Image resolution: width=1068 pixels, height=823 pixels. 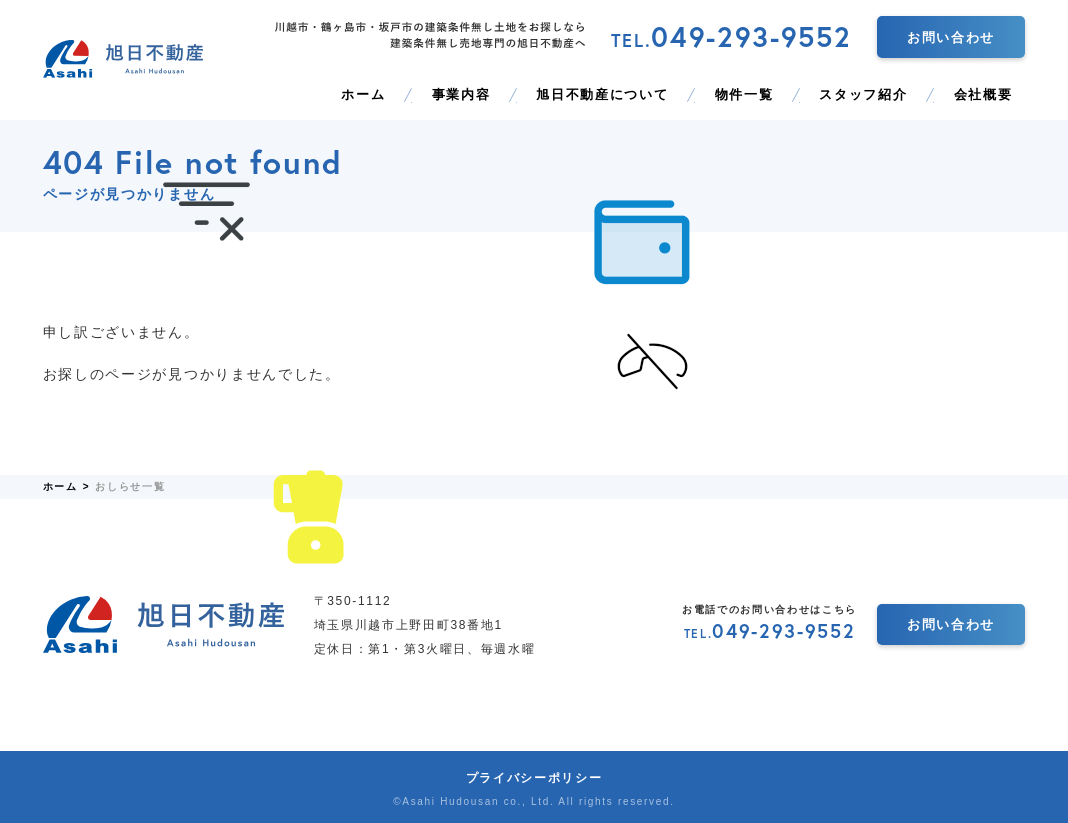 What do you see at coordinates (311, 517) in the screenshot?
I see `access blender or mixing tool settings` at bounding box center [311, 517].